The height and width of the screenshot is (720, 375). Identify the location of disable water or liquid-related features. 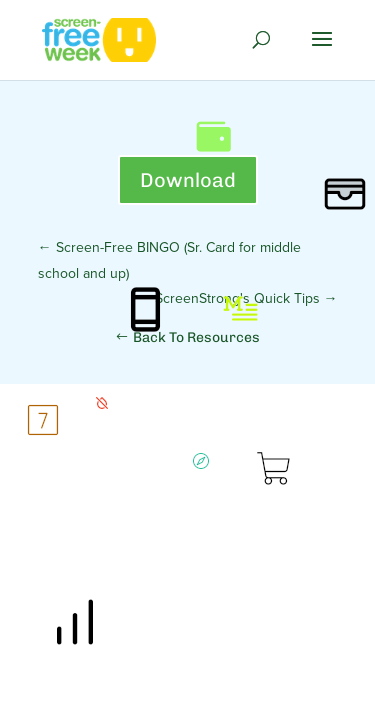
(102, 403).